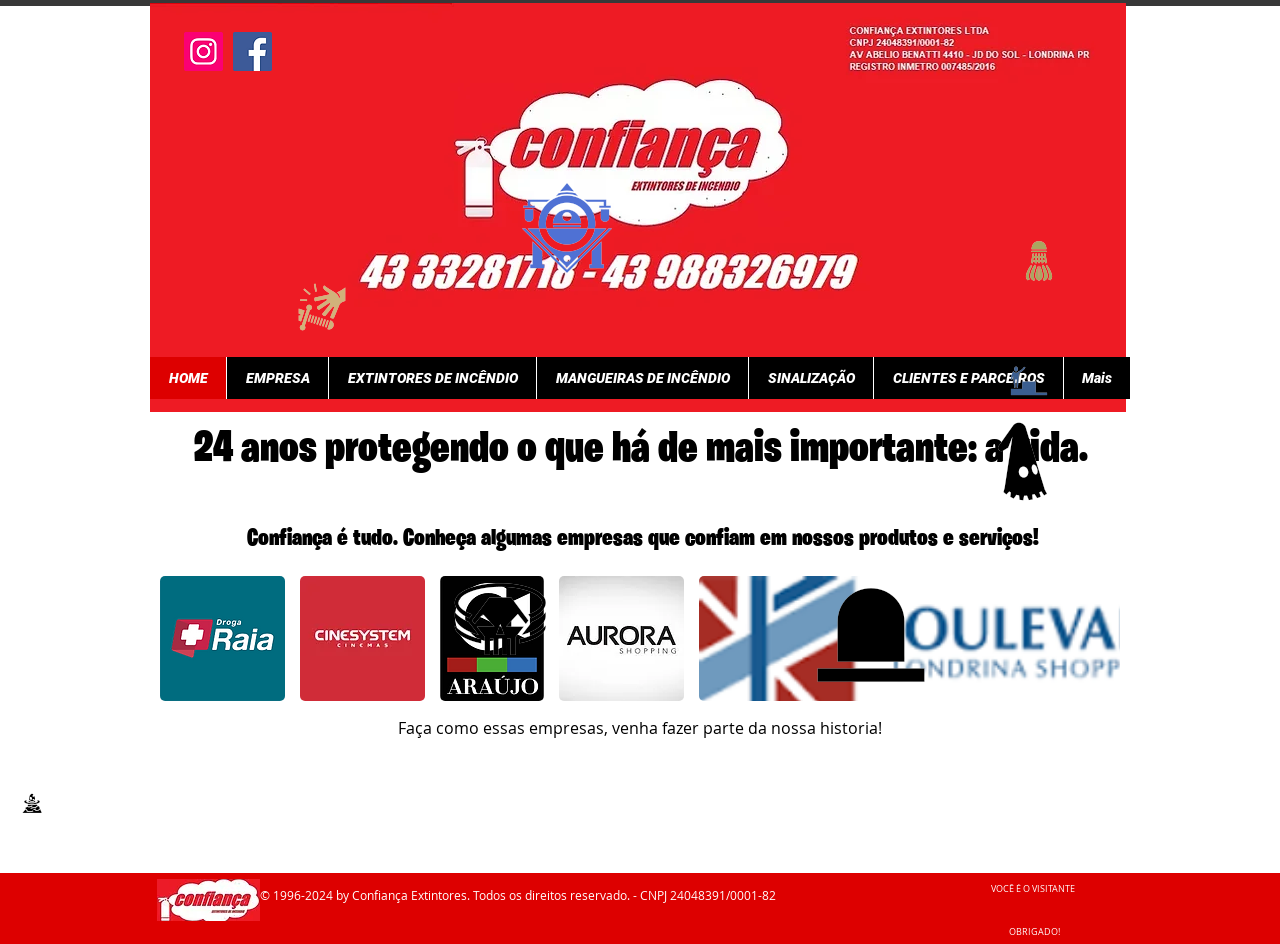 The image size is (1280, 944). What do you see at coordinates (1029, 377) in the screenshot?
I see `indicates second place ranking or achievement` at bounding box center [1029, 377].